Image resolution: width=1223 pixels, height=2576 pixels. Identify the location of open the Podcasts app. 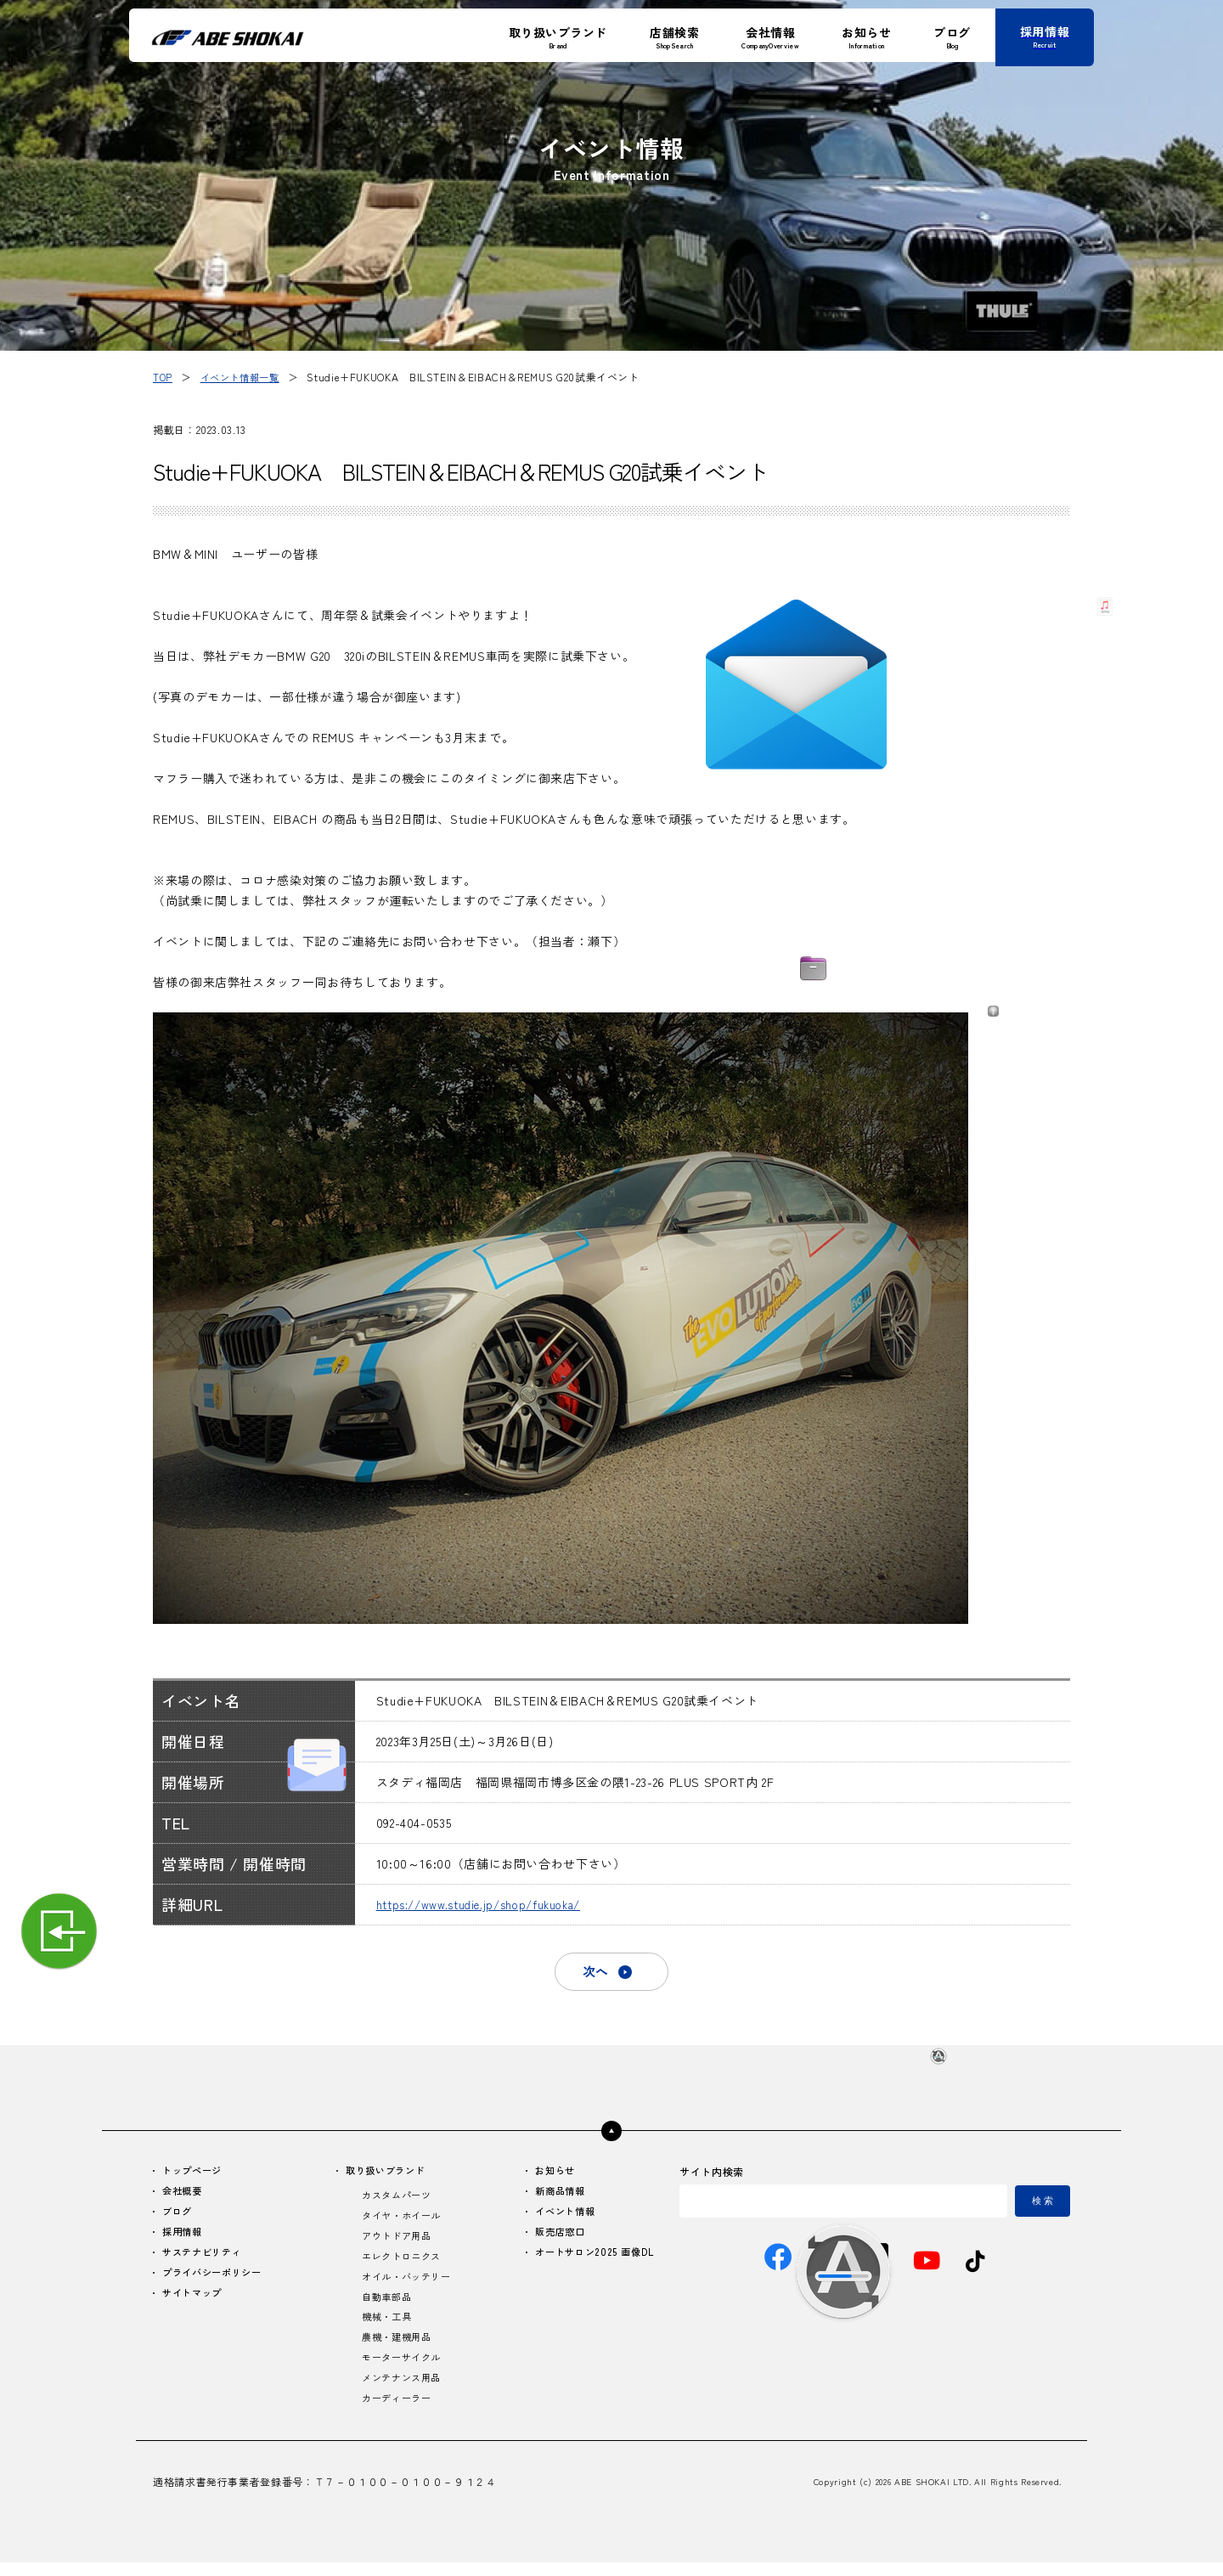
(993, 1011).